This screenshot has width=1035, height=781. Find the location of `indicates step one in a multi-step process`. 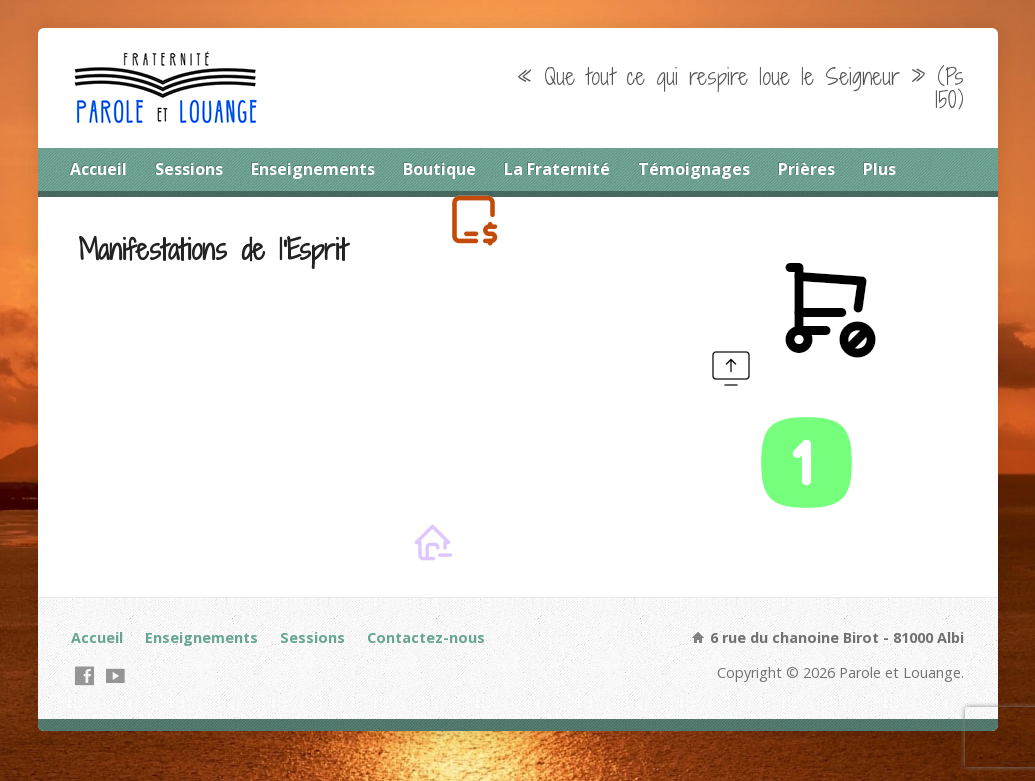

indicates step one in a multi-step process is located at coordinates (806, 462).